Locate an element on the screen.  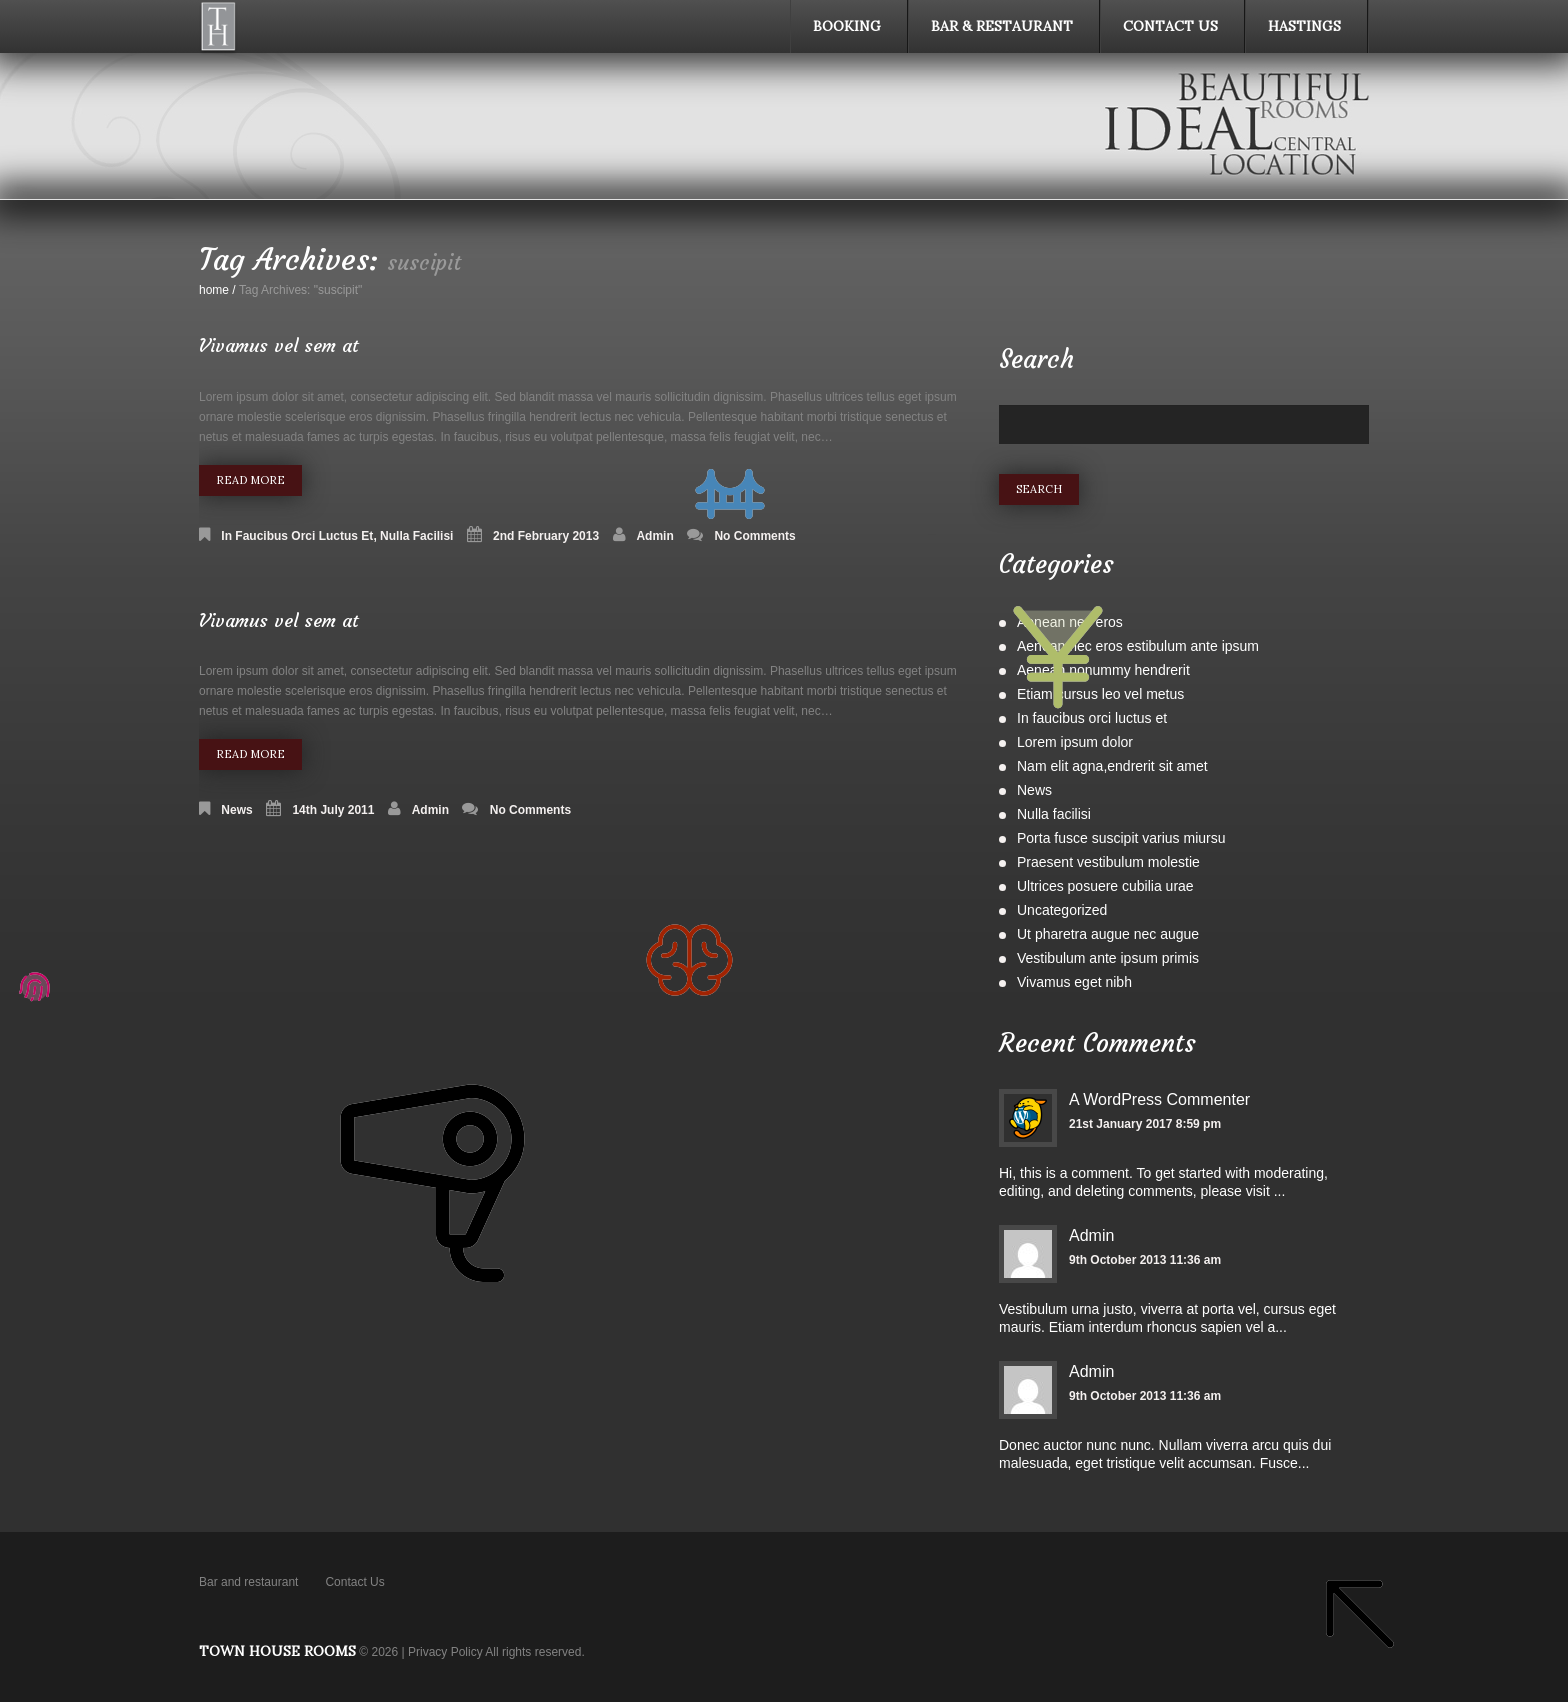
authenticate with fingerprint is located at coordinates (35, 987).